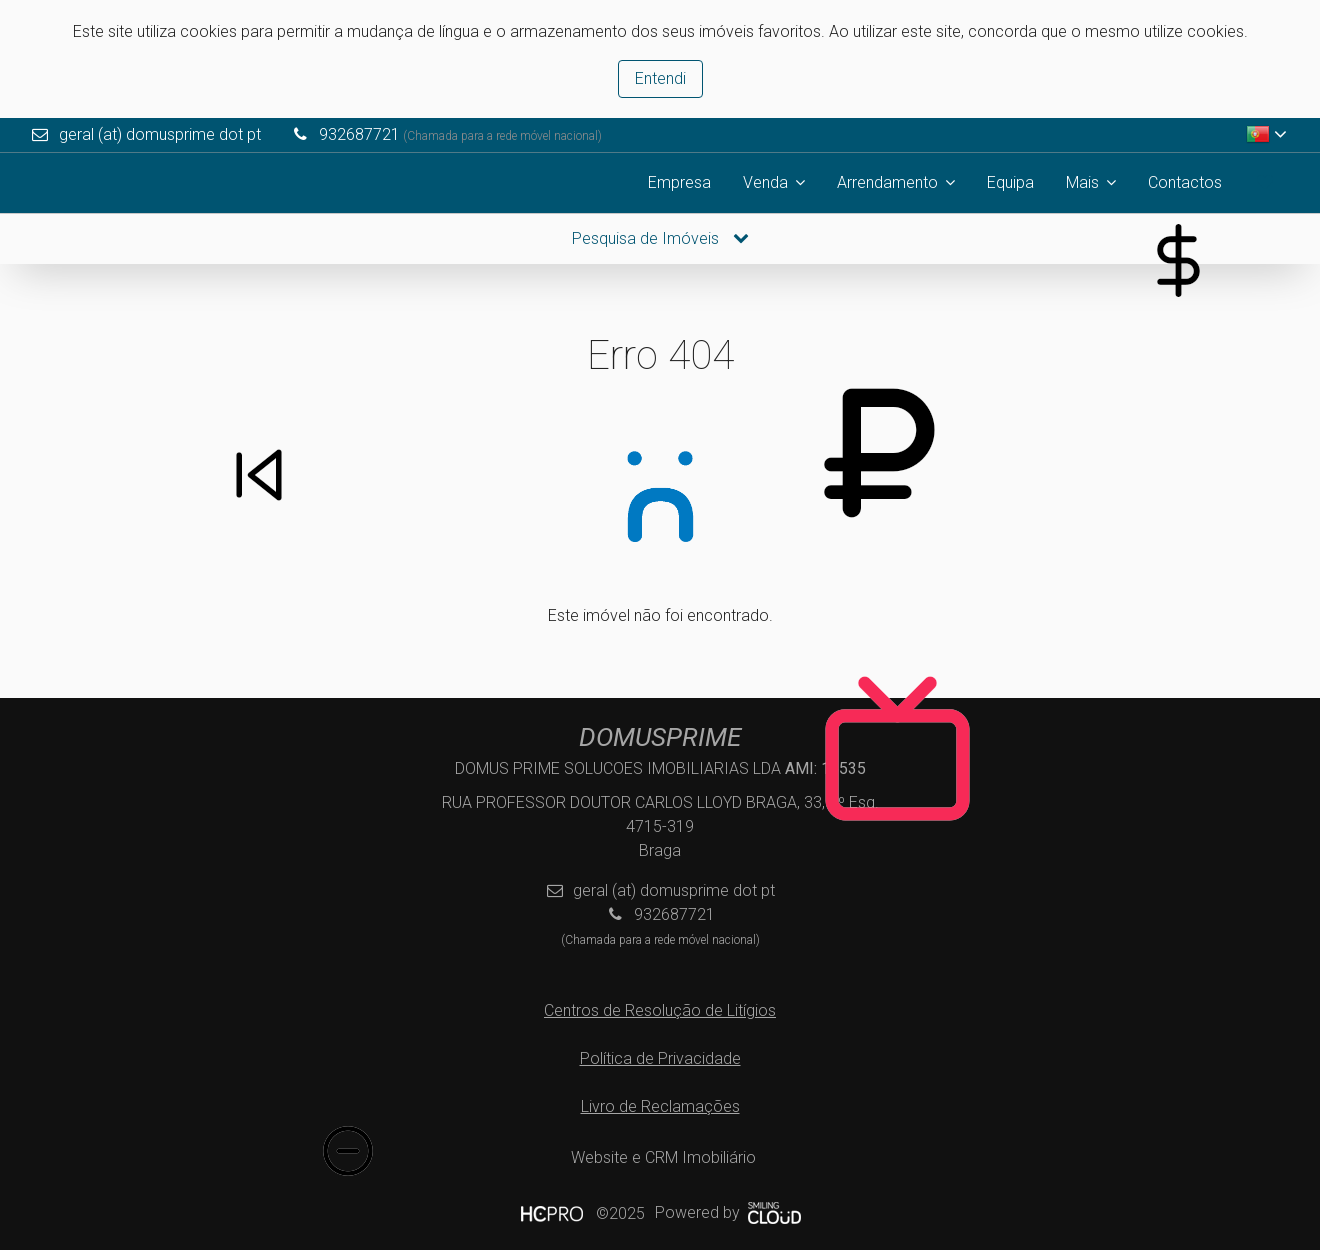 The image size is (1320, 1250). I want to click on remove an item from a list or collection, so click(348, 1151).